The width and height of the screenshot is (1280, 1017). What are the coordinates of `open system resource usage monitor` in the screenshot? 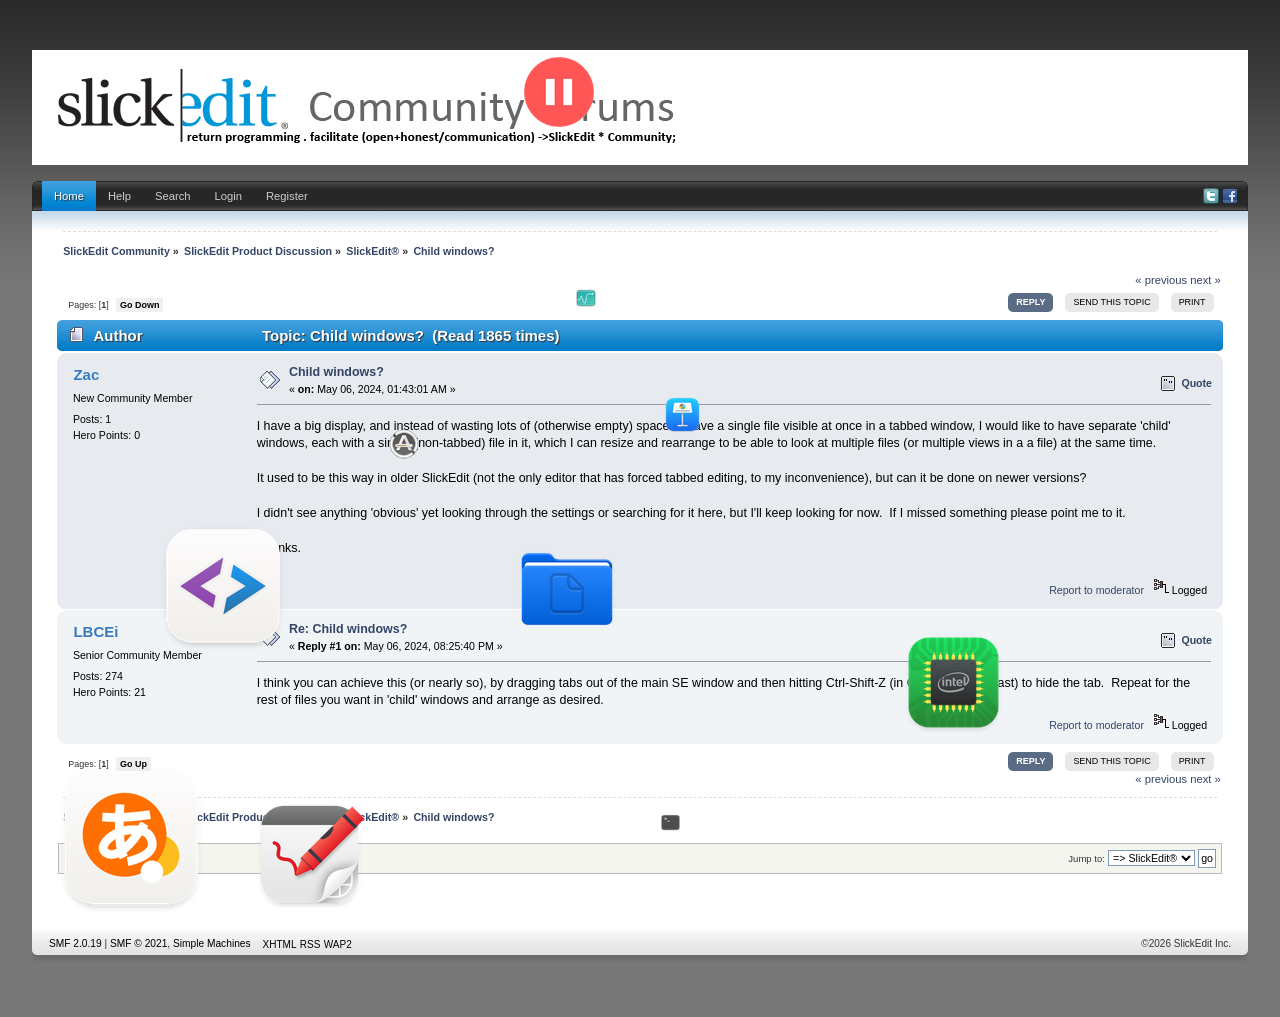 It's located at (586, 298).